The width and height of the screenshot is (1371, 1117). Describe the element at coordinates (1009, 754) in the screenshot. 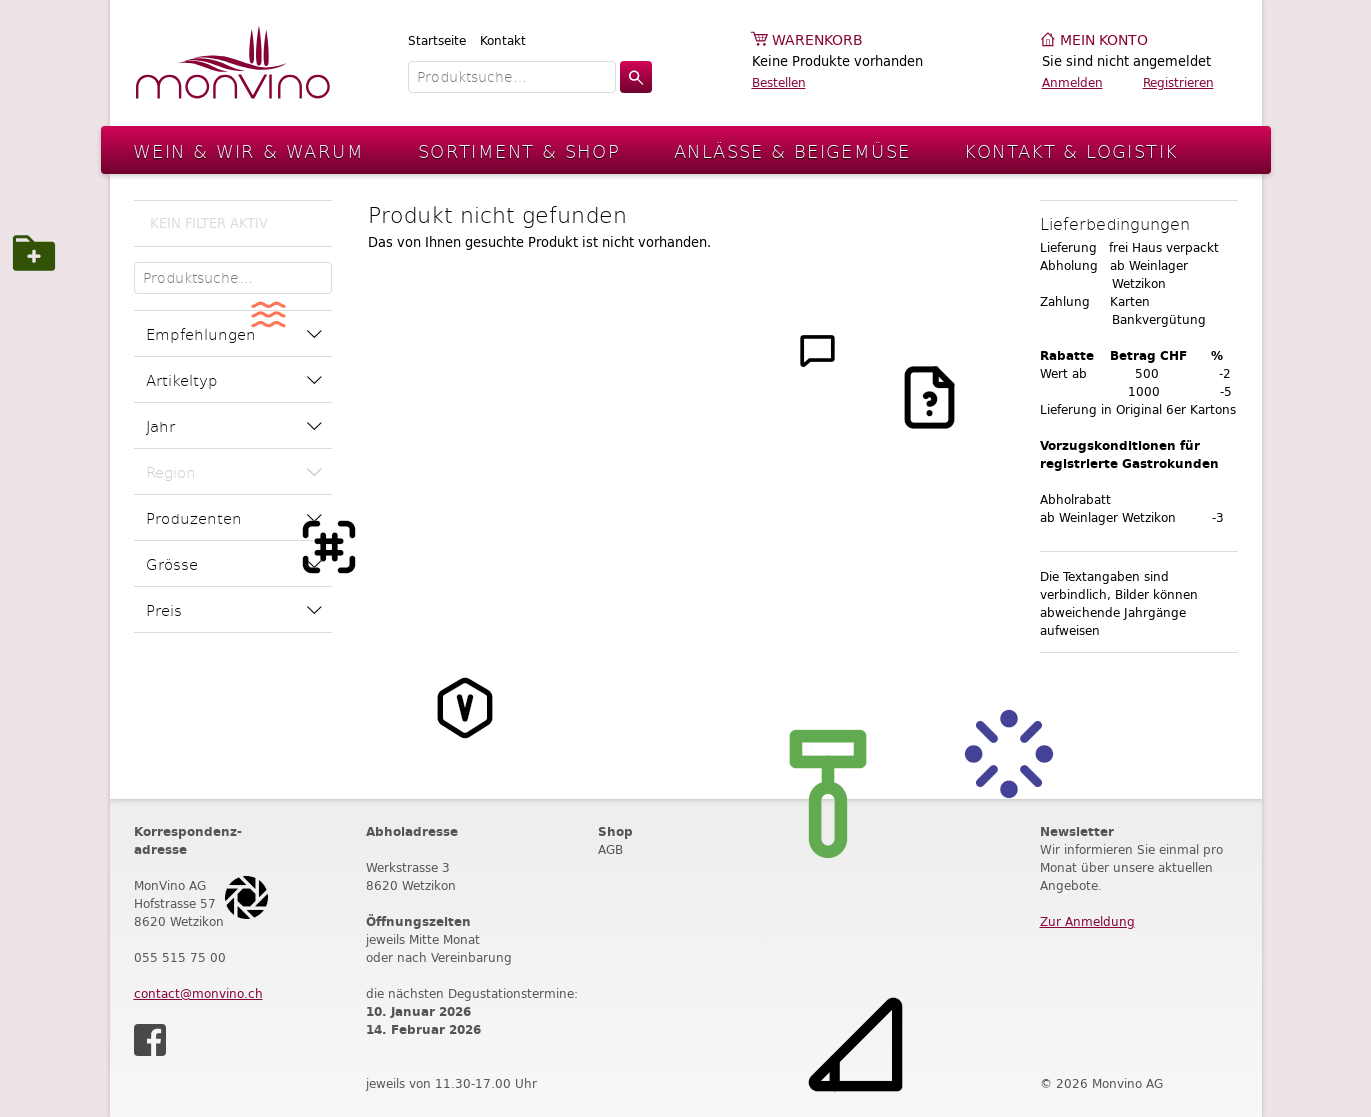

I see `open steam gaming platform` at that location.